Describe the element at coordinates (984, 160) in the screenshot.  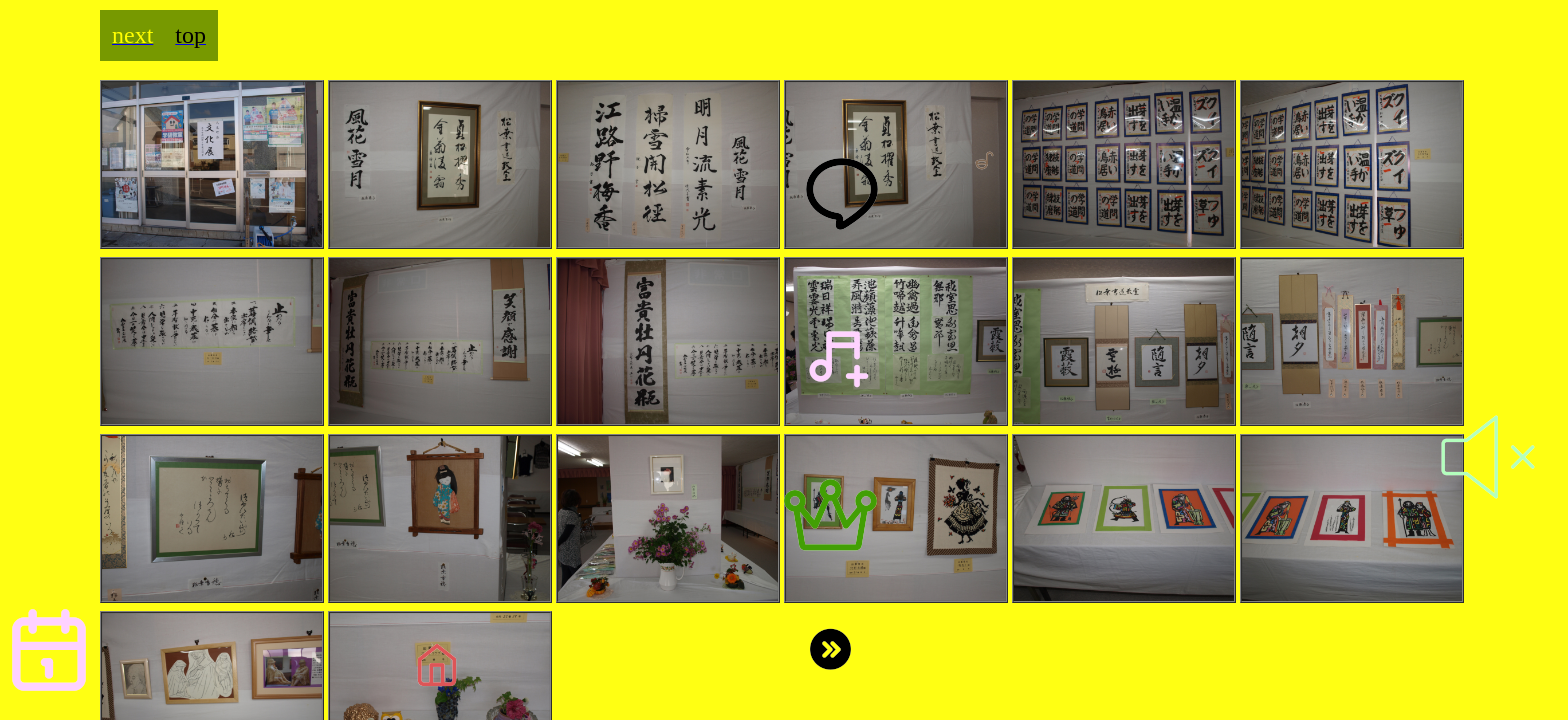
I see `access cooking or recipe features` at that location.